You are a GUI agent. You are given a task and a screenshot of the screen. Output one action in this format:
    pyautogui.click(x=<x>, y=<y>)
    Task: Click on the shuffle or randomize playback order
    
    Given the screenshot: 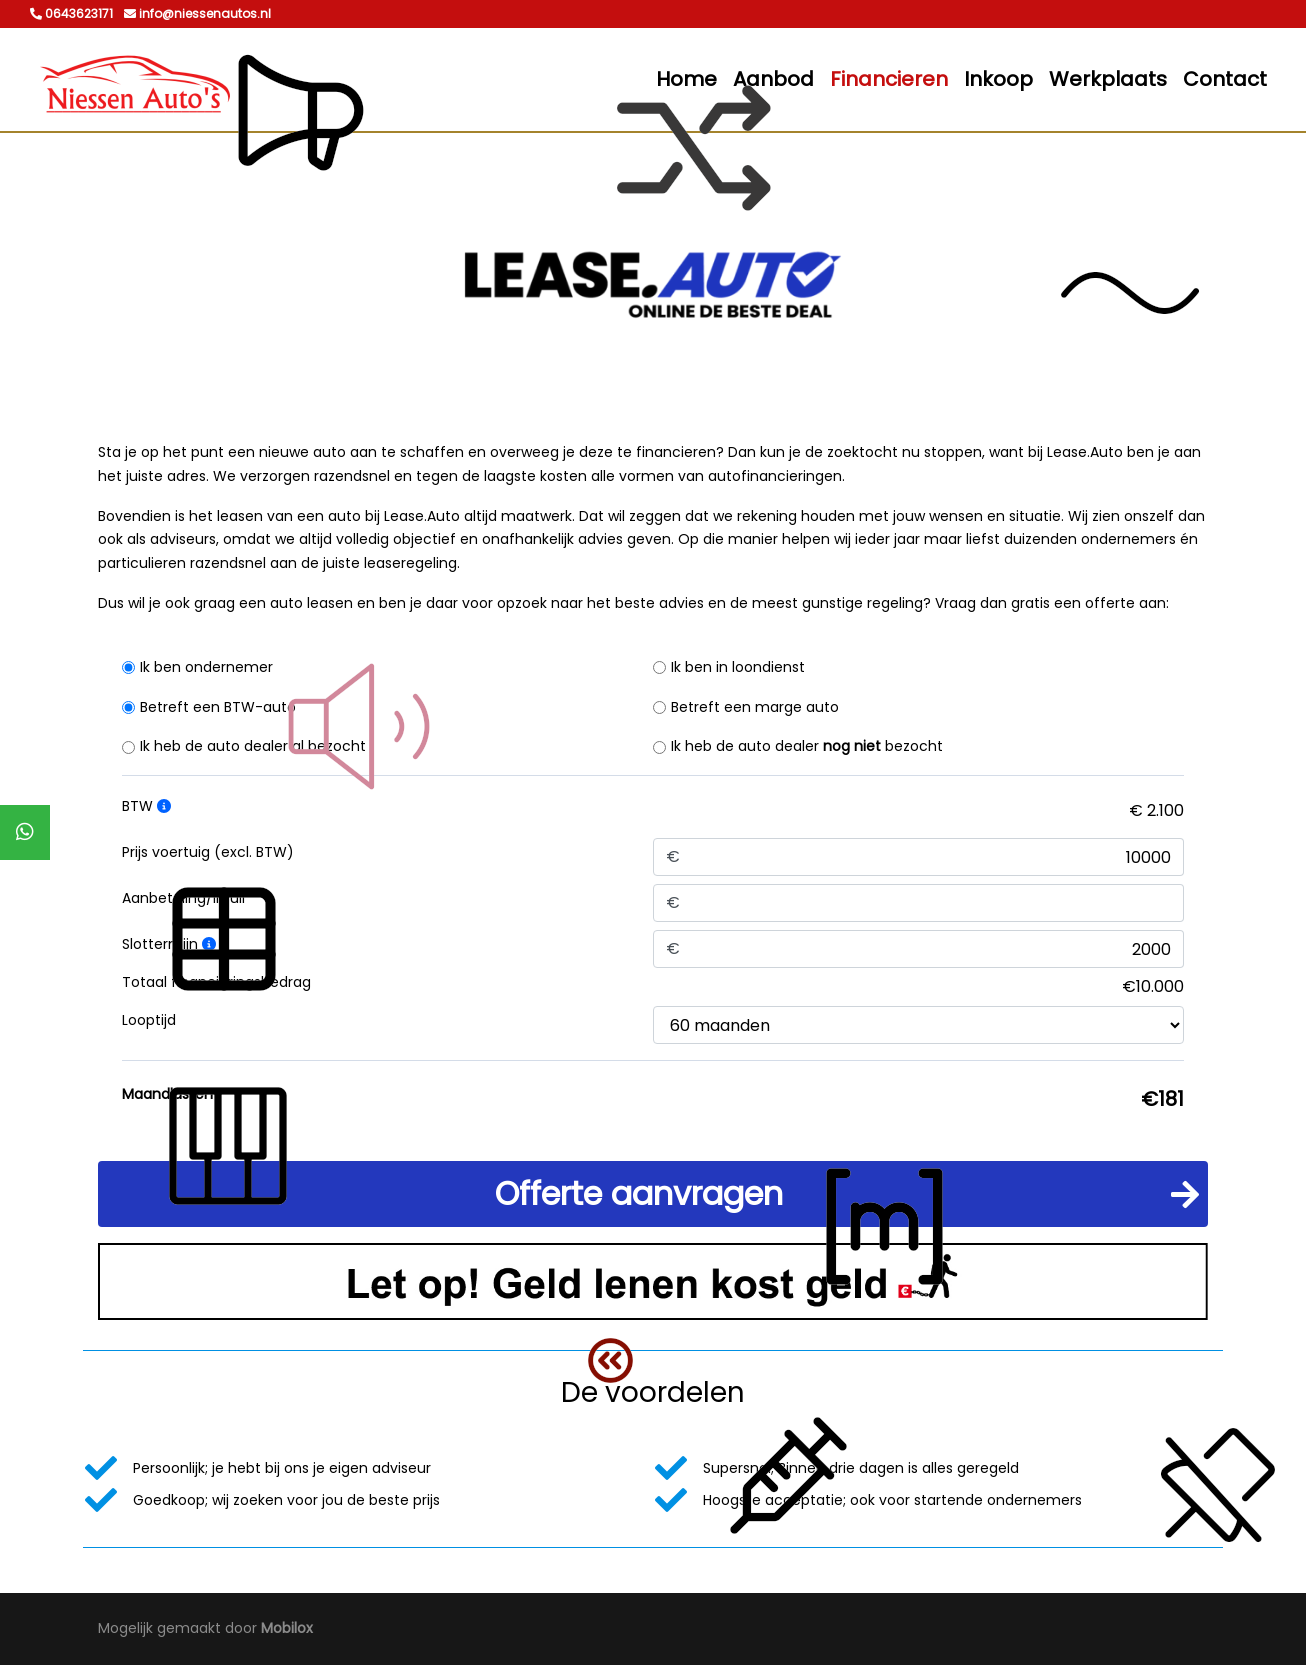 What is the action you would take?
    pyautogui.click(x=691, y=148)
    